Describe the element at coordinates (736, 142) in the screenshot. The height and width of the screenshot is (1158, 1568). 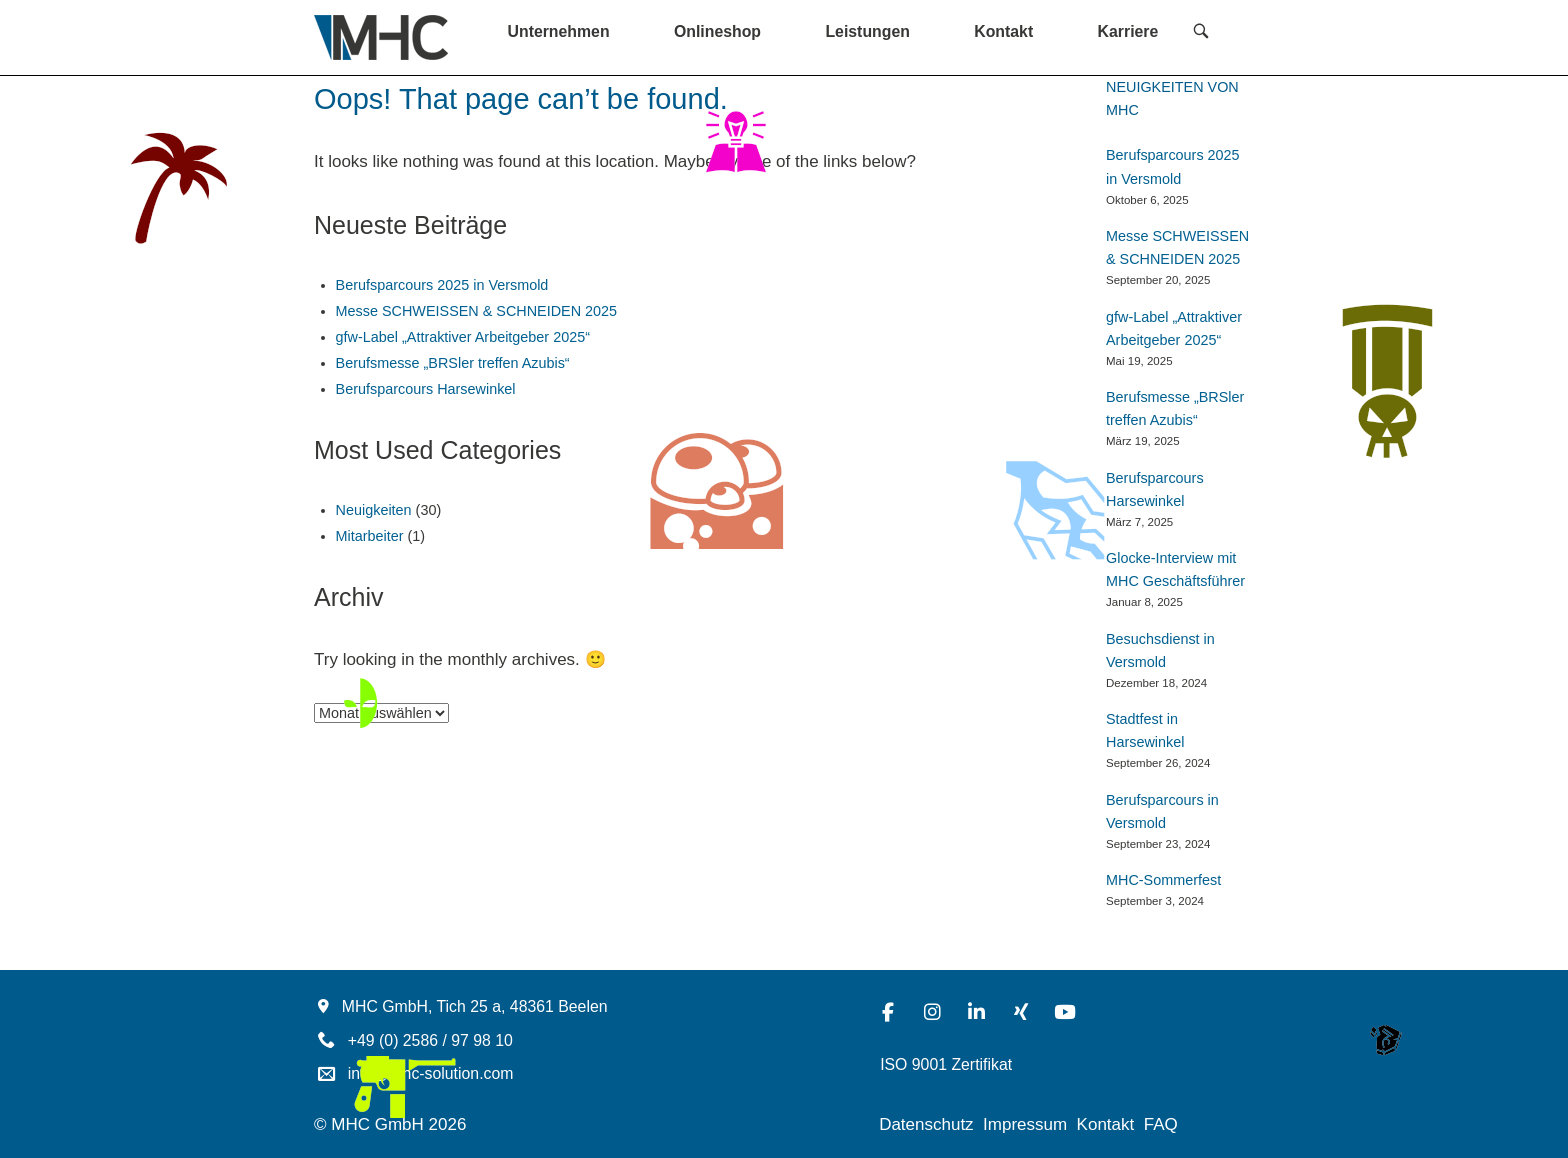
I see `get inspired with creative ideas or tips` at that location.